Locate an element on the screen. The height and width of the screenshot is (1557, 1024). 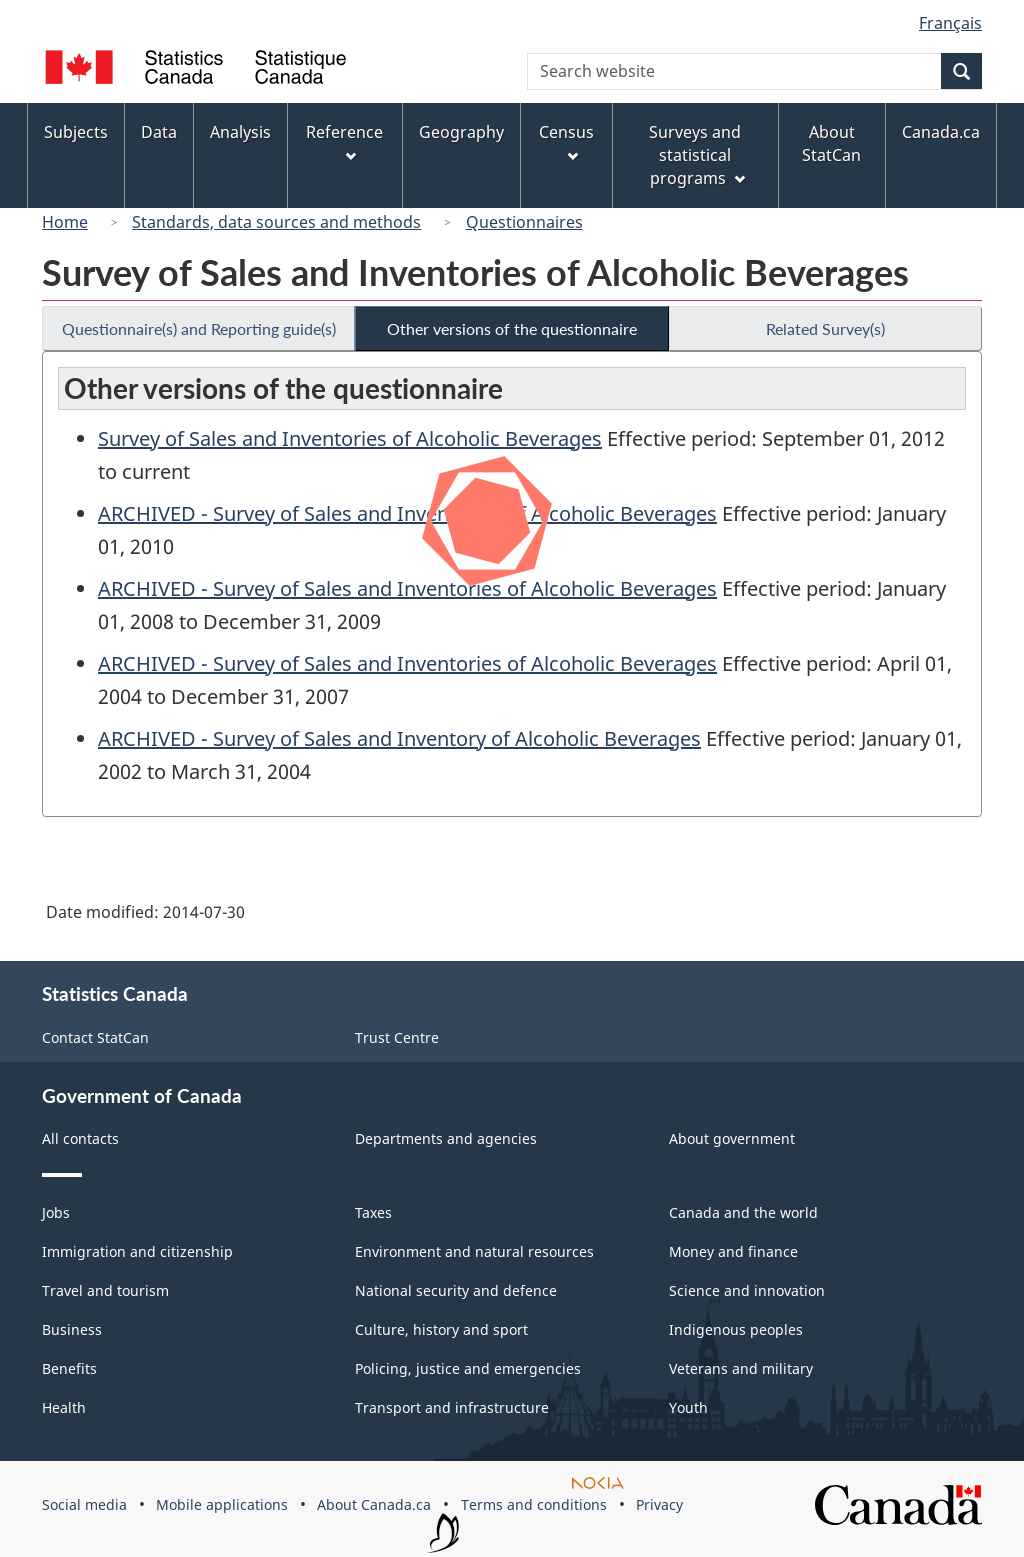
Nokia brand logo is located at coordinates (598, 1483).